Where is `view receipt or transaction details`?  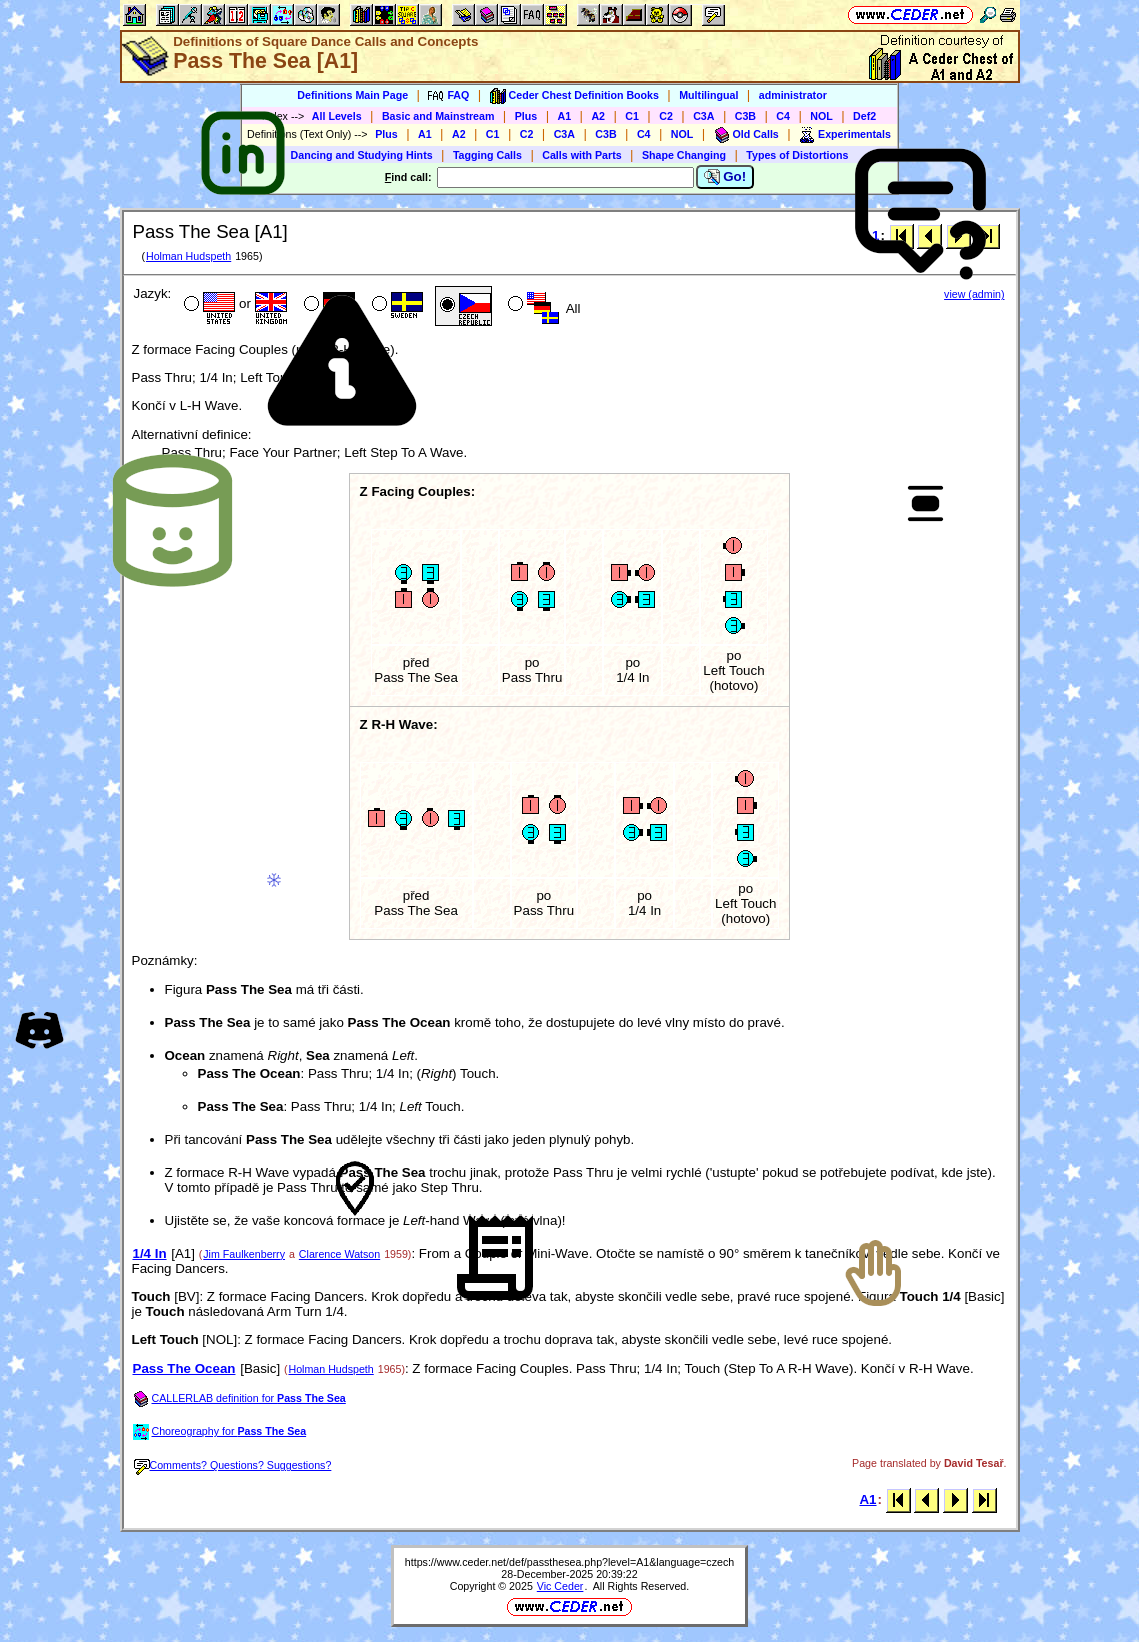
view receipt or transaction details is located at coordinates (495, 1257).